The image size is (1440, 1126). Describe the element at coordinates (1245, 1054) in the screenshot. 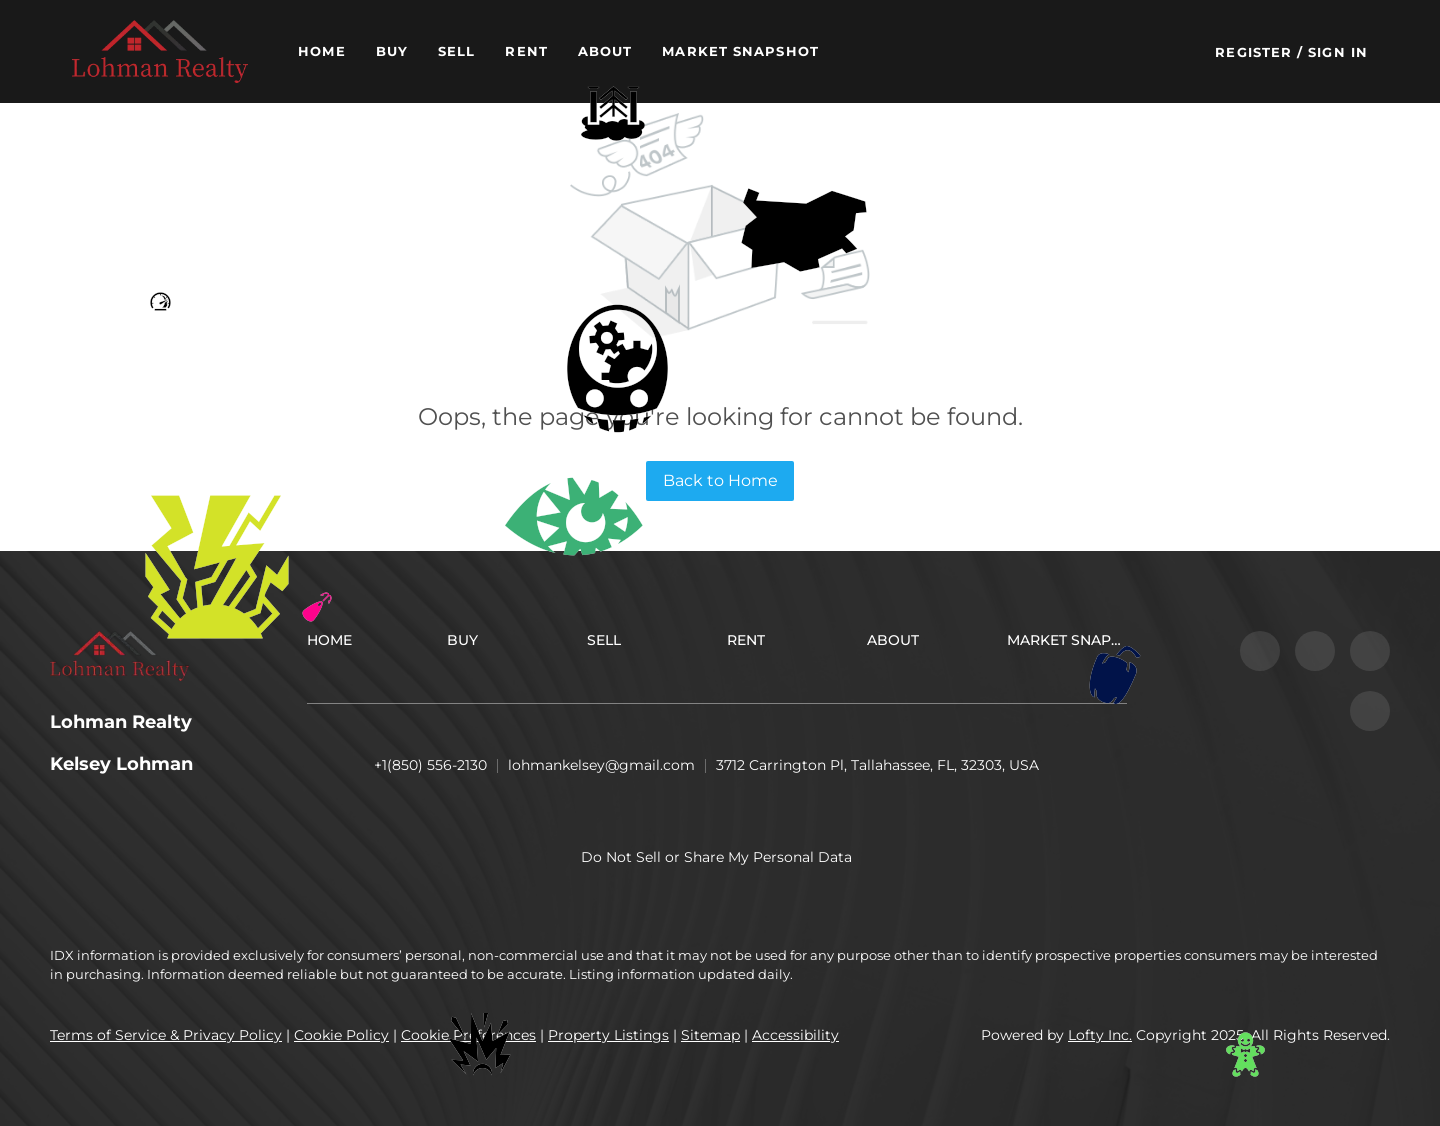

I see `access holiday or seasonal content` at that location.